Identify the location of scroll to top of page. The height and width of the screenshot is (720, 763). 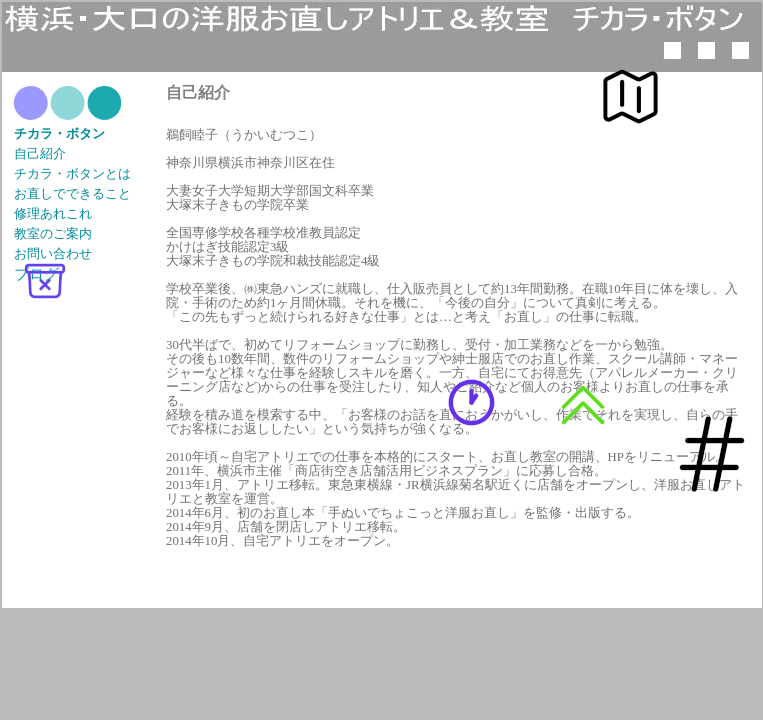
(583, 405).